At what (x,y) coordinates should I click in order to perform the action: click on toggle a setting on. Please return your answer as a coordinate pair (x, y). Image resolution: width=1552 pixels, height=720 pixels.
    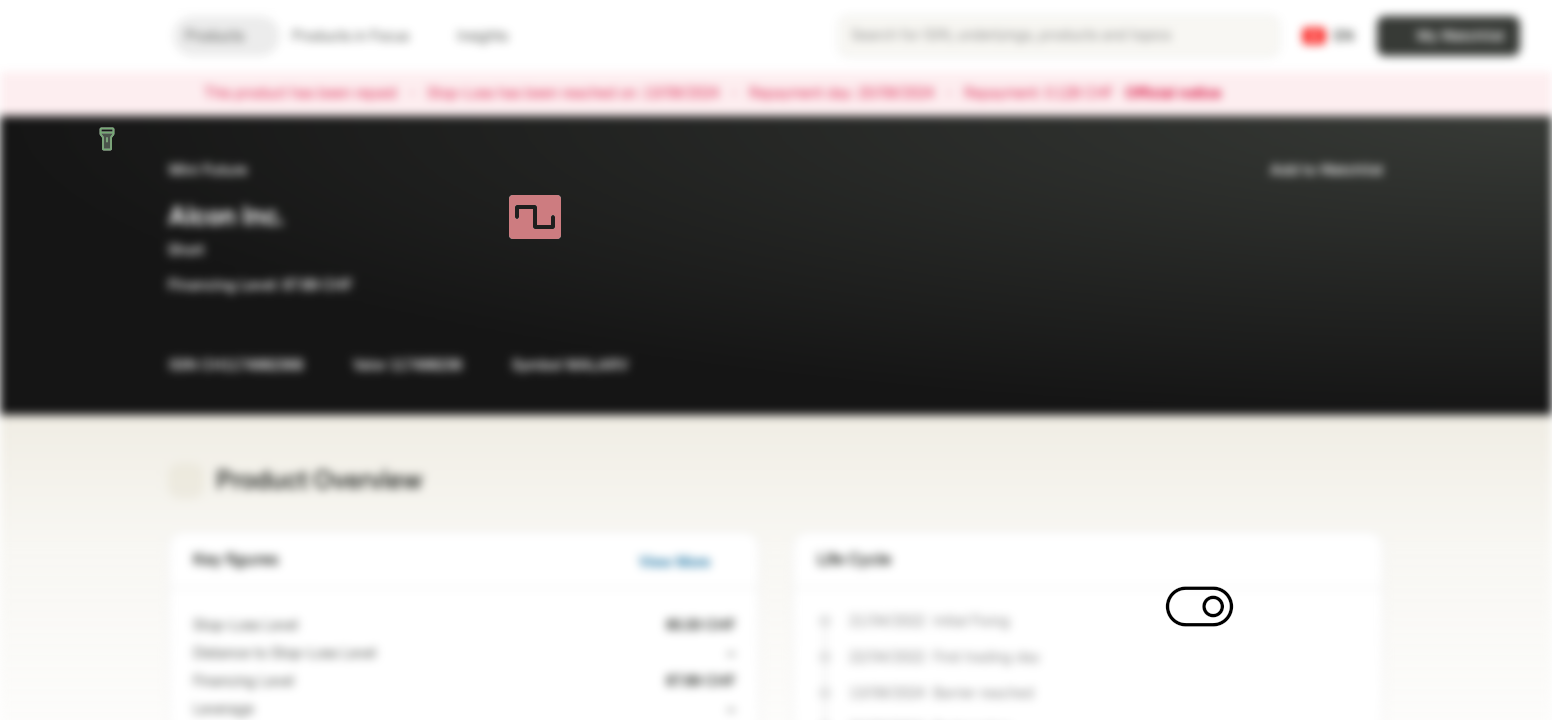
    Looking at the image, I should click on (1199, 606).